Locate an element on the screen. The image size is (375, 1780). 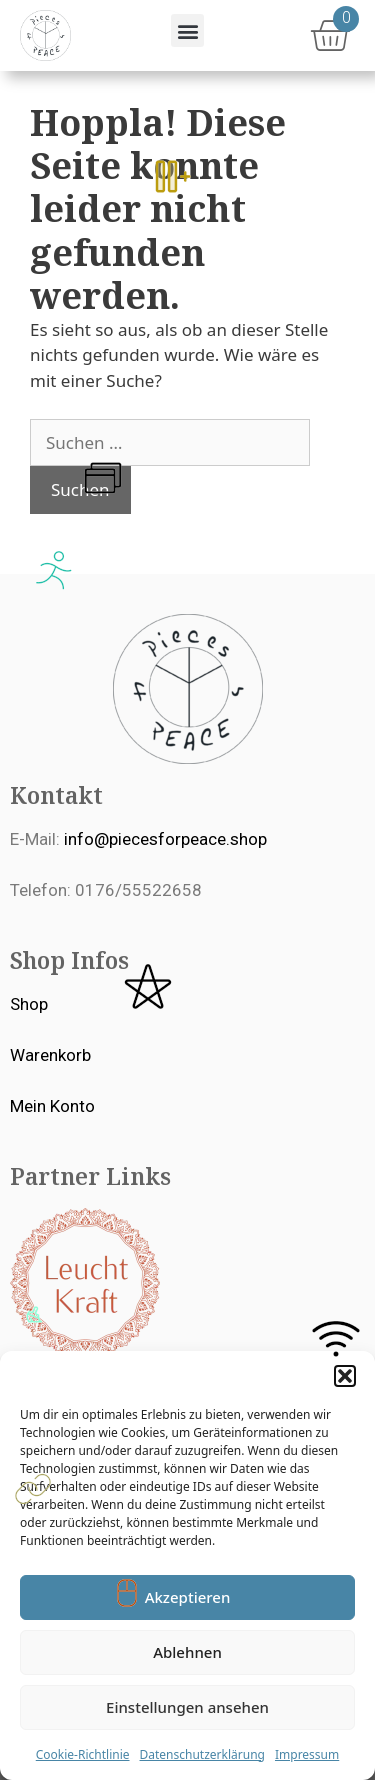
clear cache or temporary files is located at coordinates (34, 1315).